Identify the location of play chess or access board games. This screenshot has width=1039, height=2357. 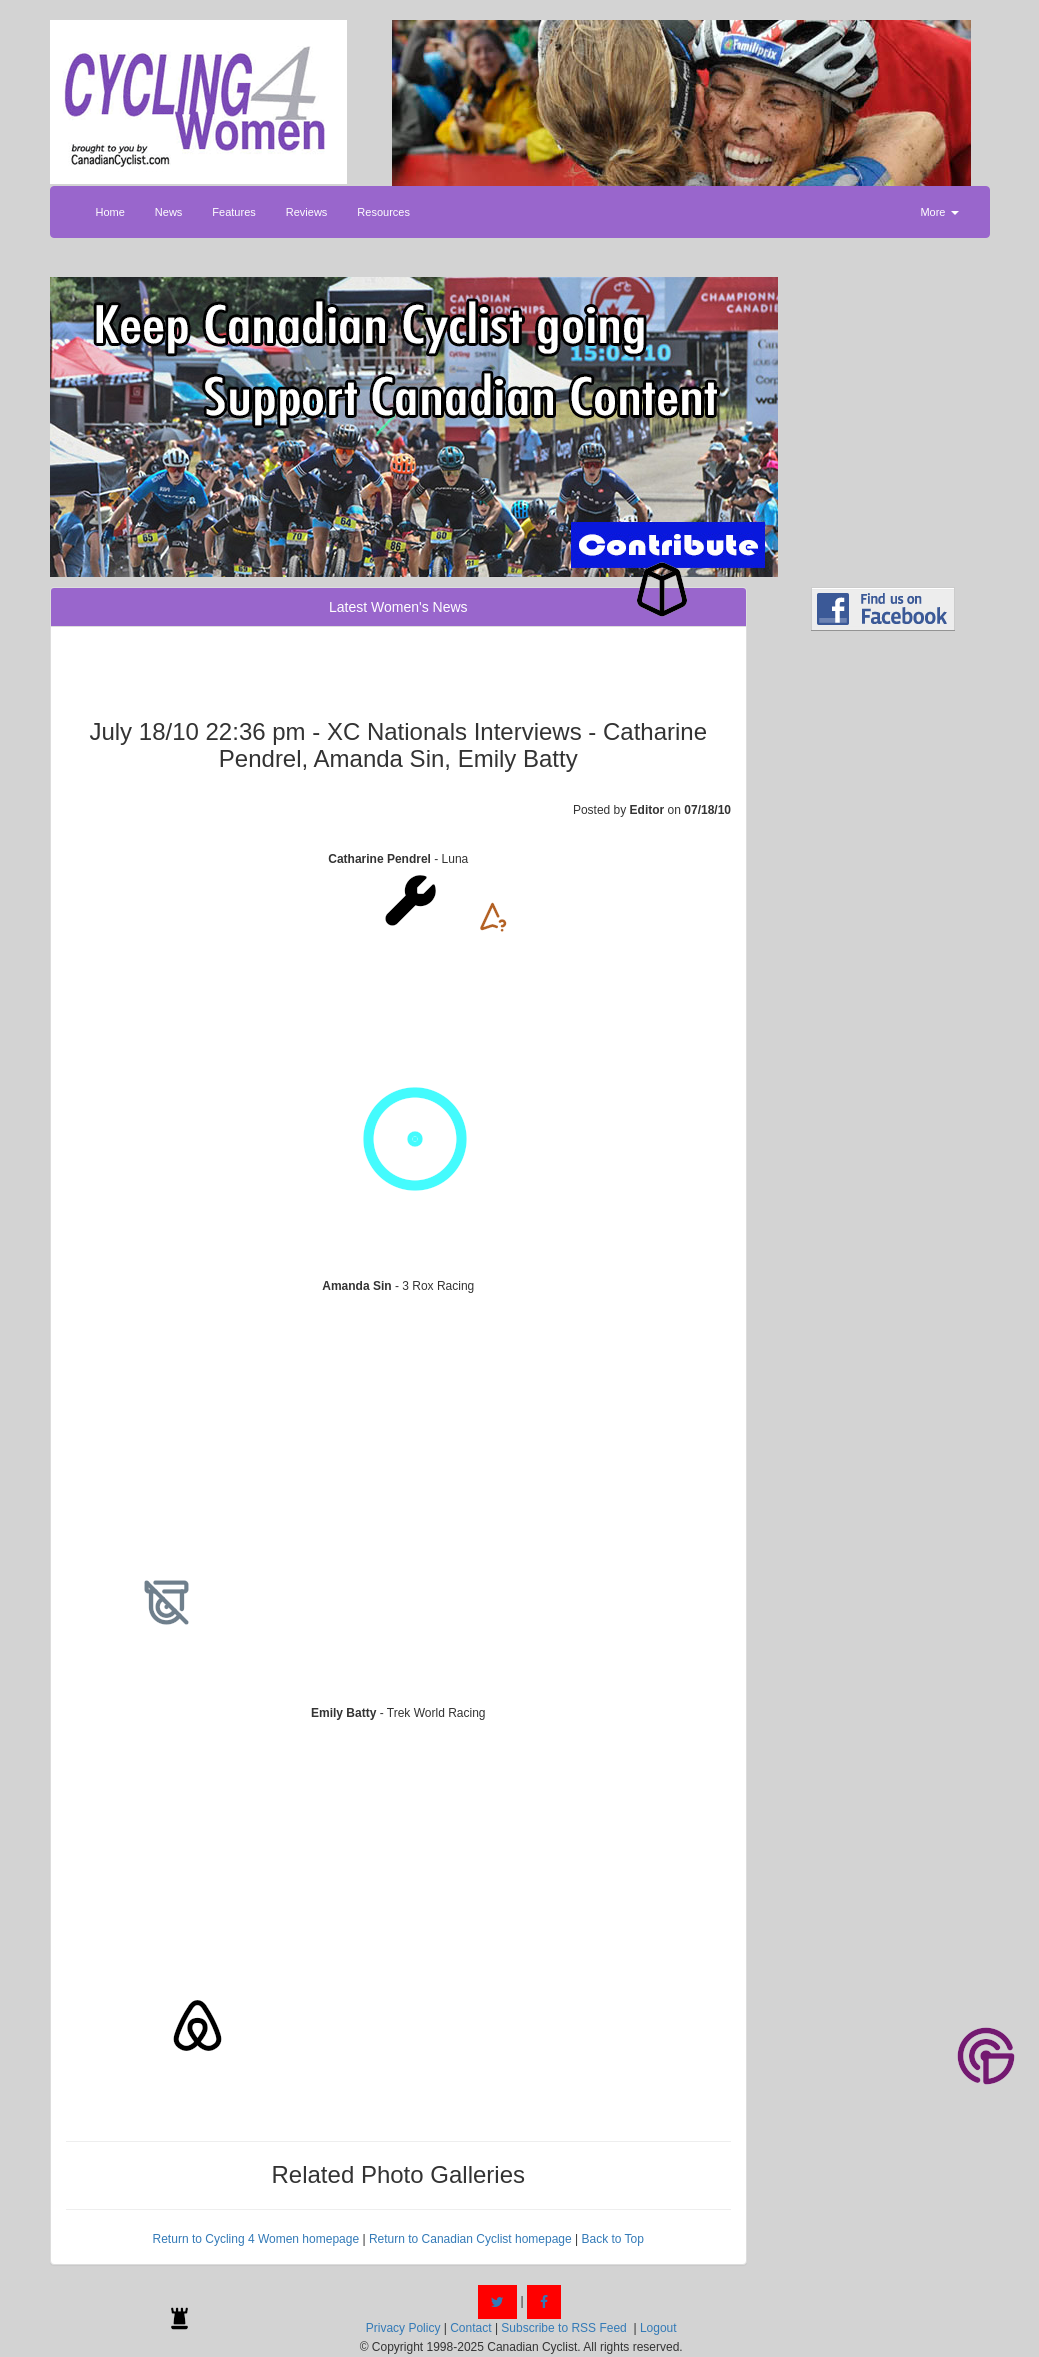
(179, 2318).